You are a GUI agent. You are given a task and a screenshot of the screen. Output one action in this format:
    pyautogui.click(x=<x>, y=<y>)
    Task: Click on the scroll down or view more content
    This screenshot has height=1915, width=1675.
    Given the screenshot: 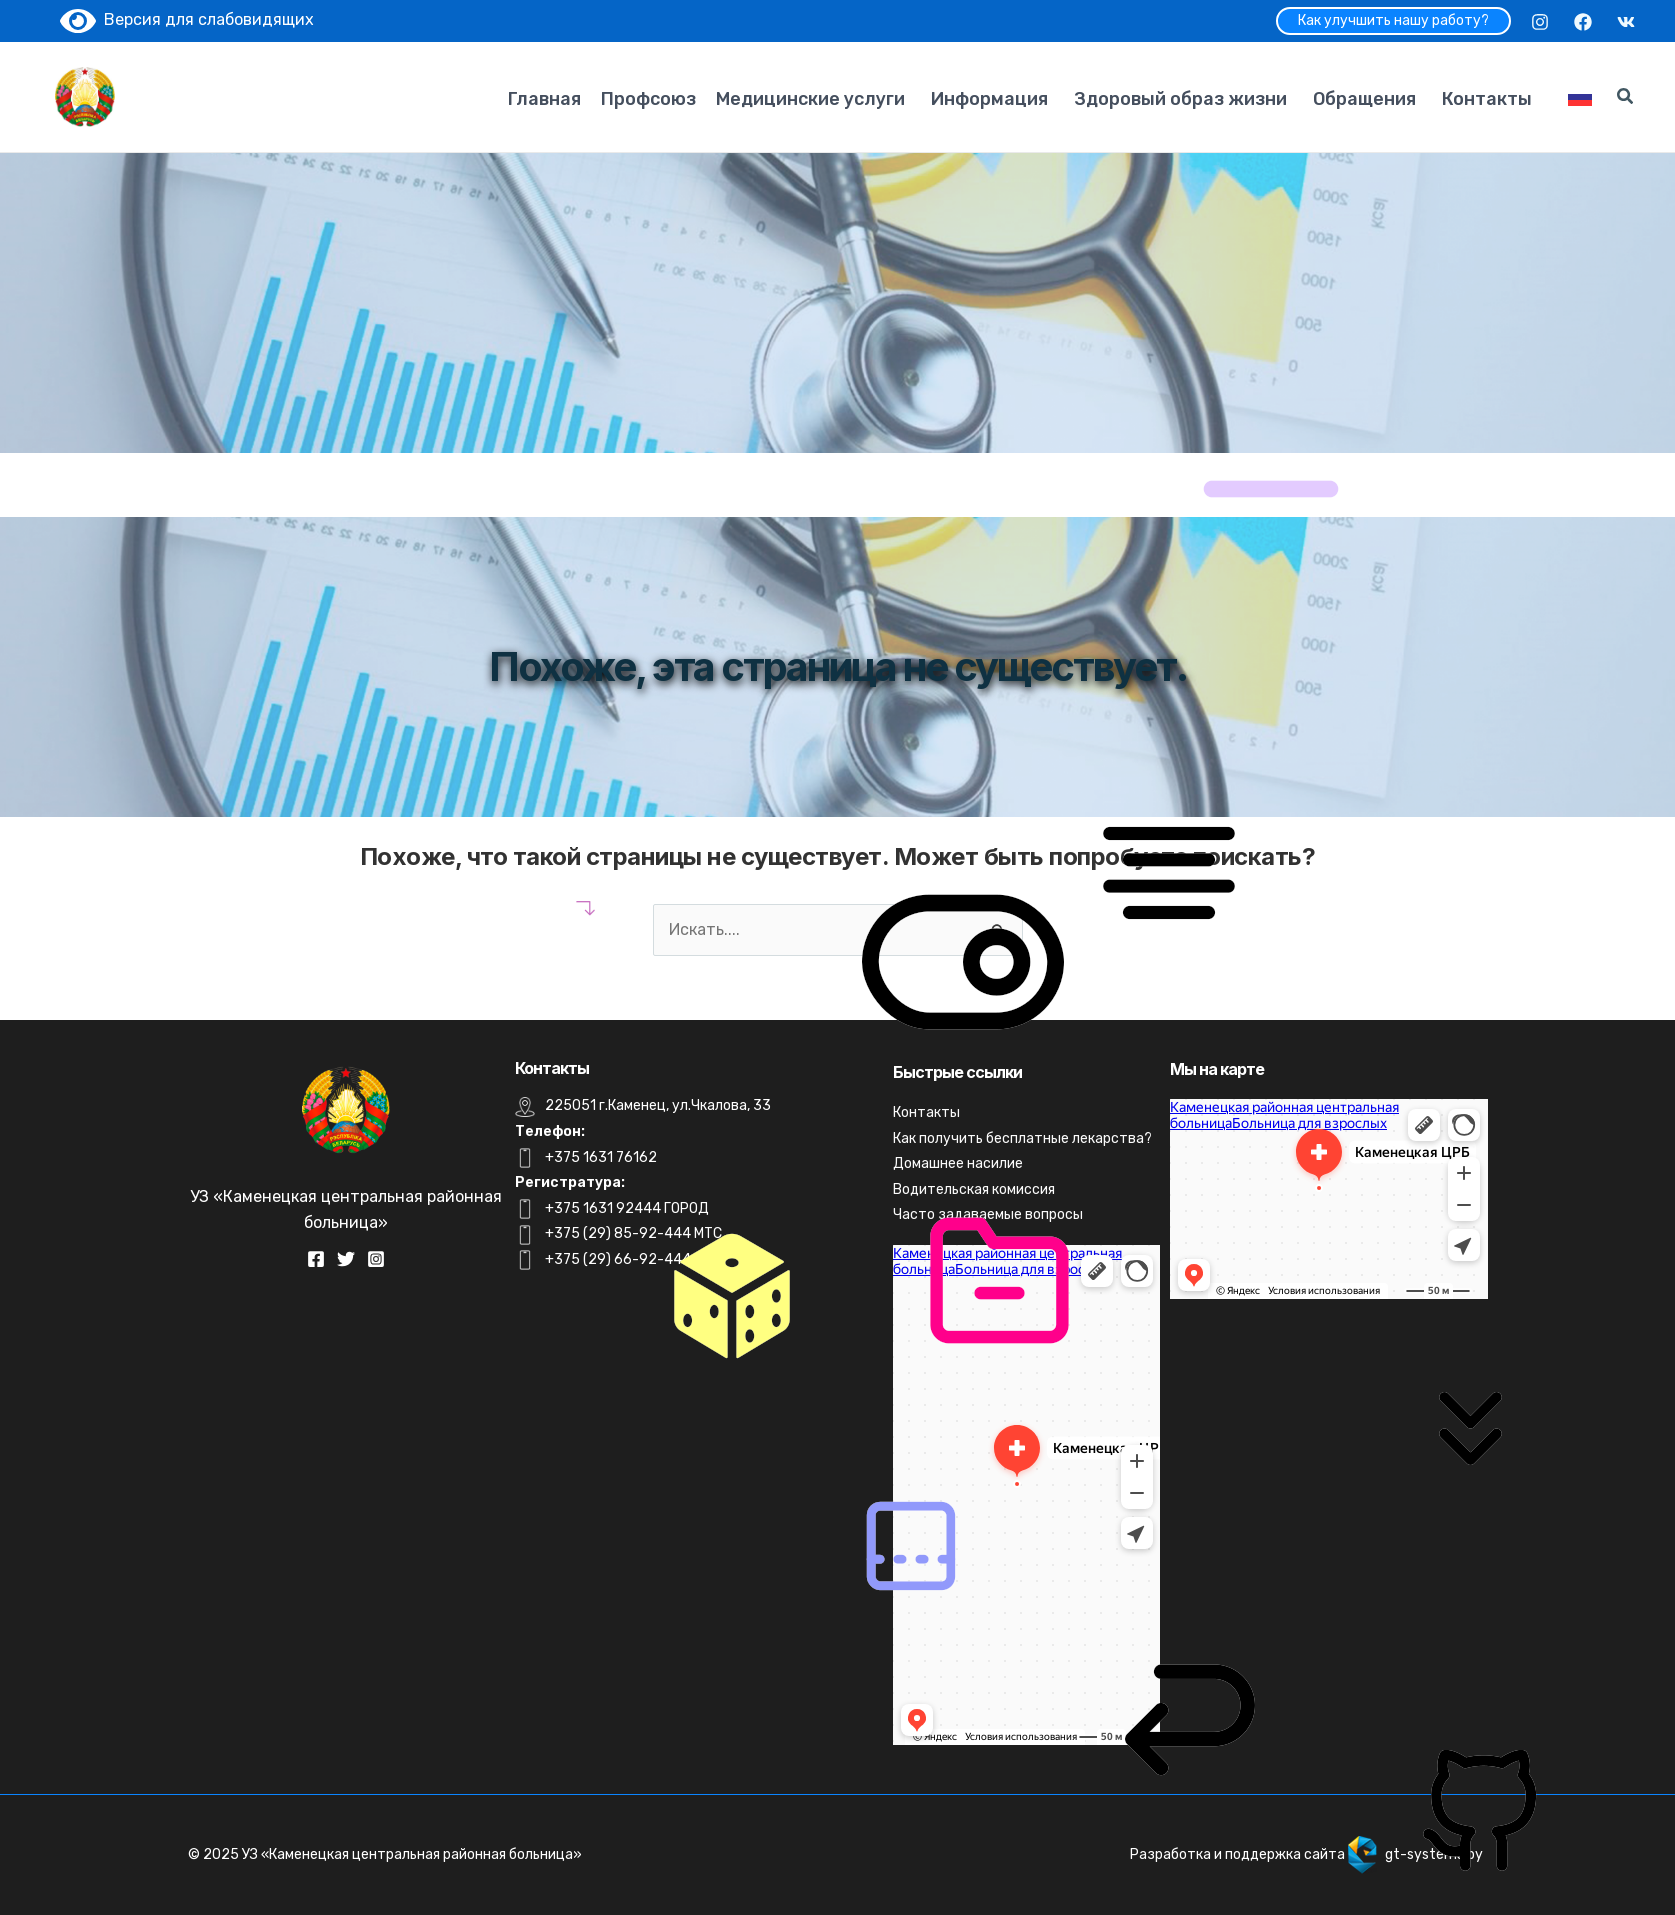 What is the action you would take?
    pyautogui.click(x=1470, y=1428)
    